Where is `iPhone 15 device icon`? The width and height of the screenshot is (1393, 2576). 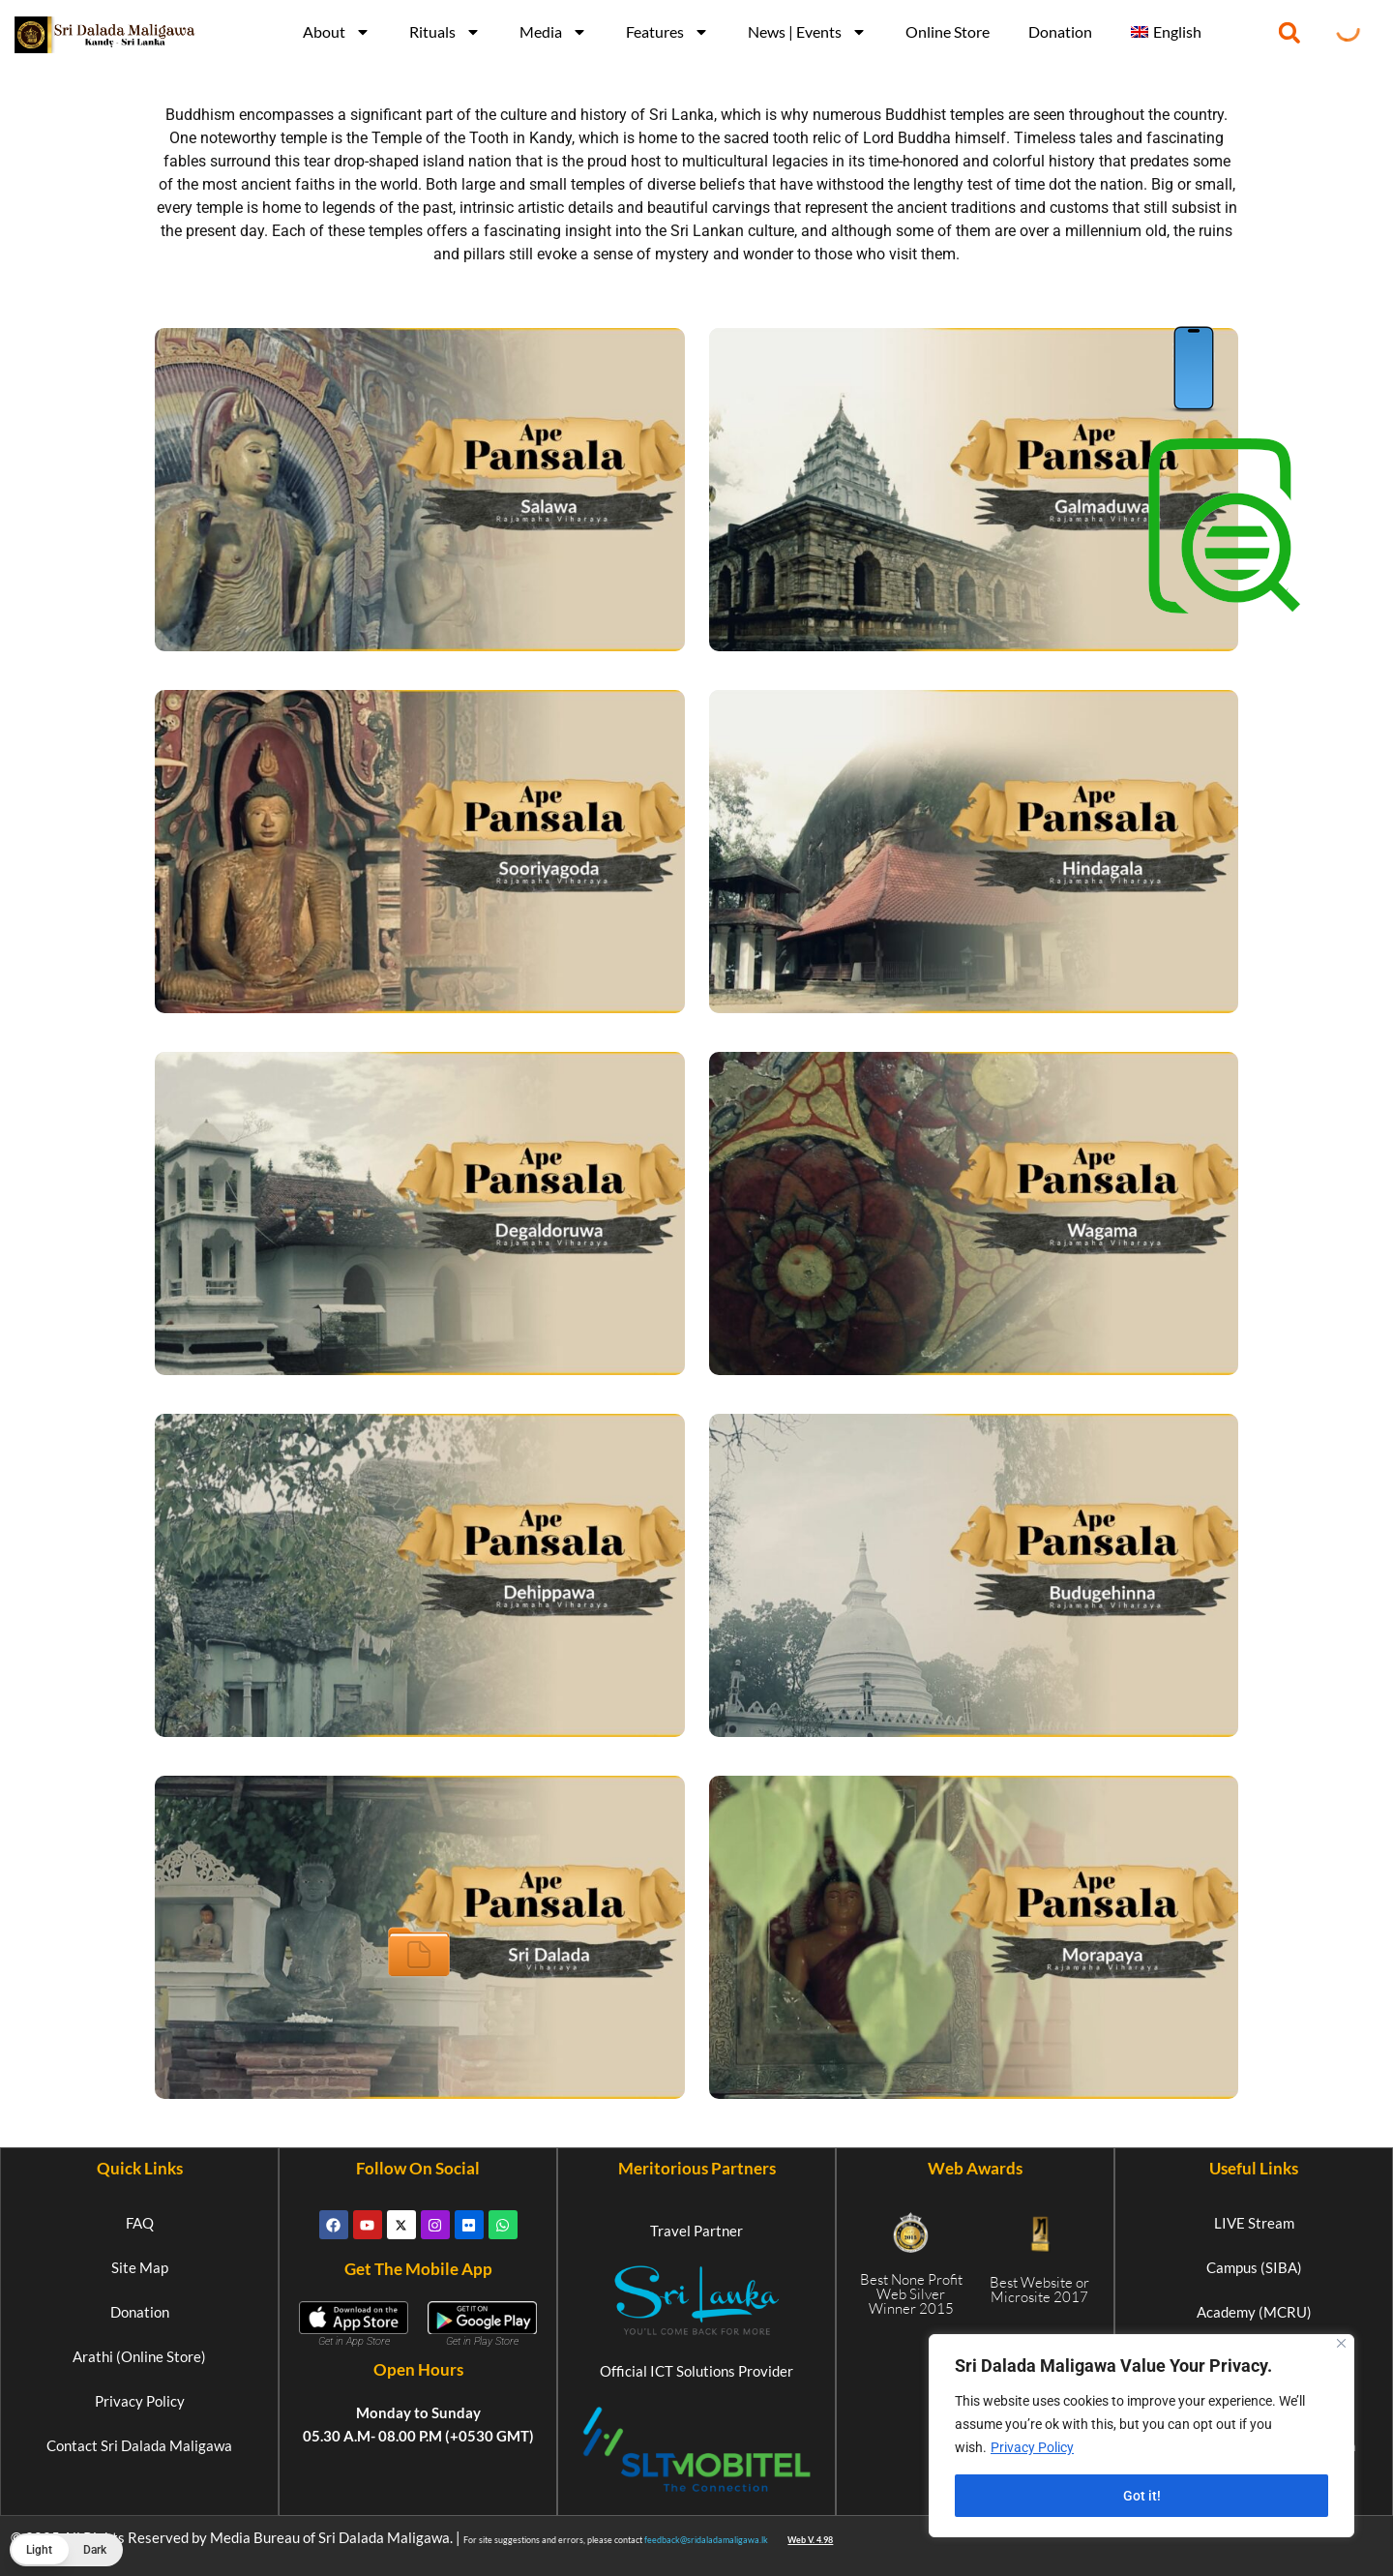 iPhone 15 device icon is located at coordinates (1194, 370).